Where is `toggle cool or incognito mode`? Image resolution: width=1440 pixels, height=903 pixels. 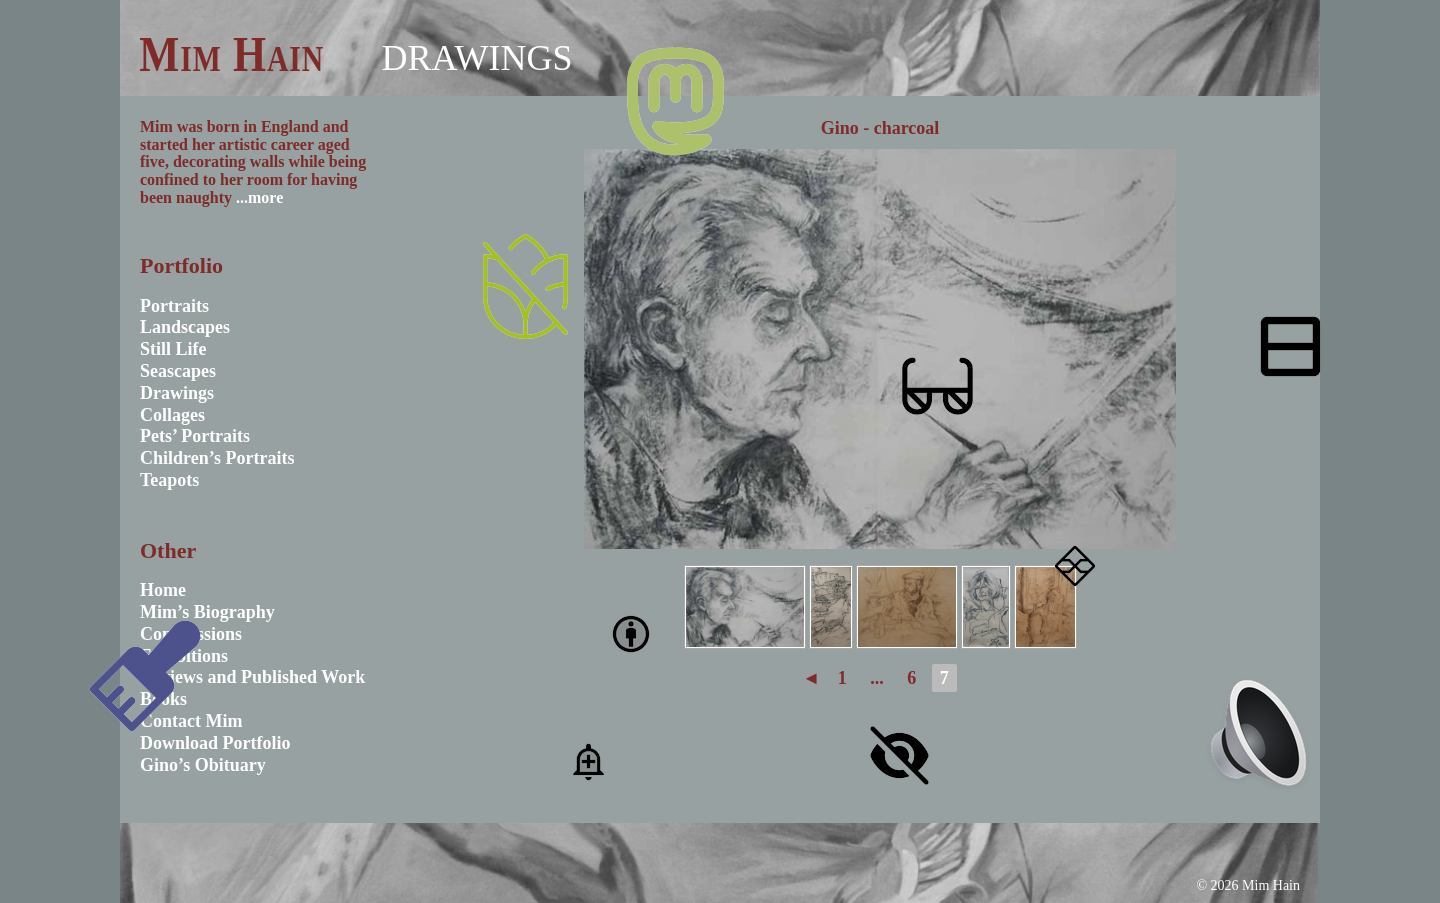 toggle cool or incognito mode is located at coordinates (937, 387).